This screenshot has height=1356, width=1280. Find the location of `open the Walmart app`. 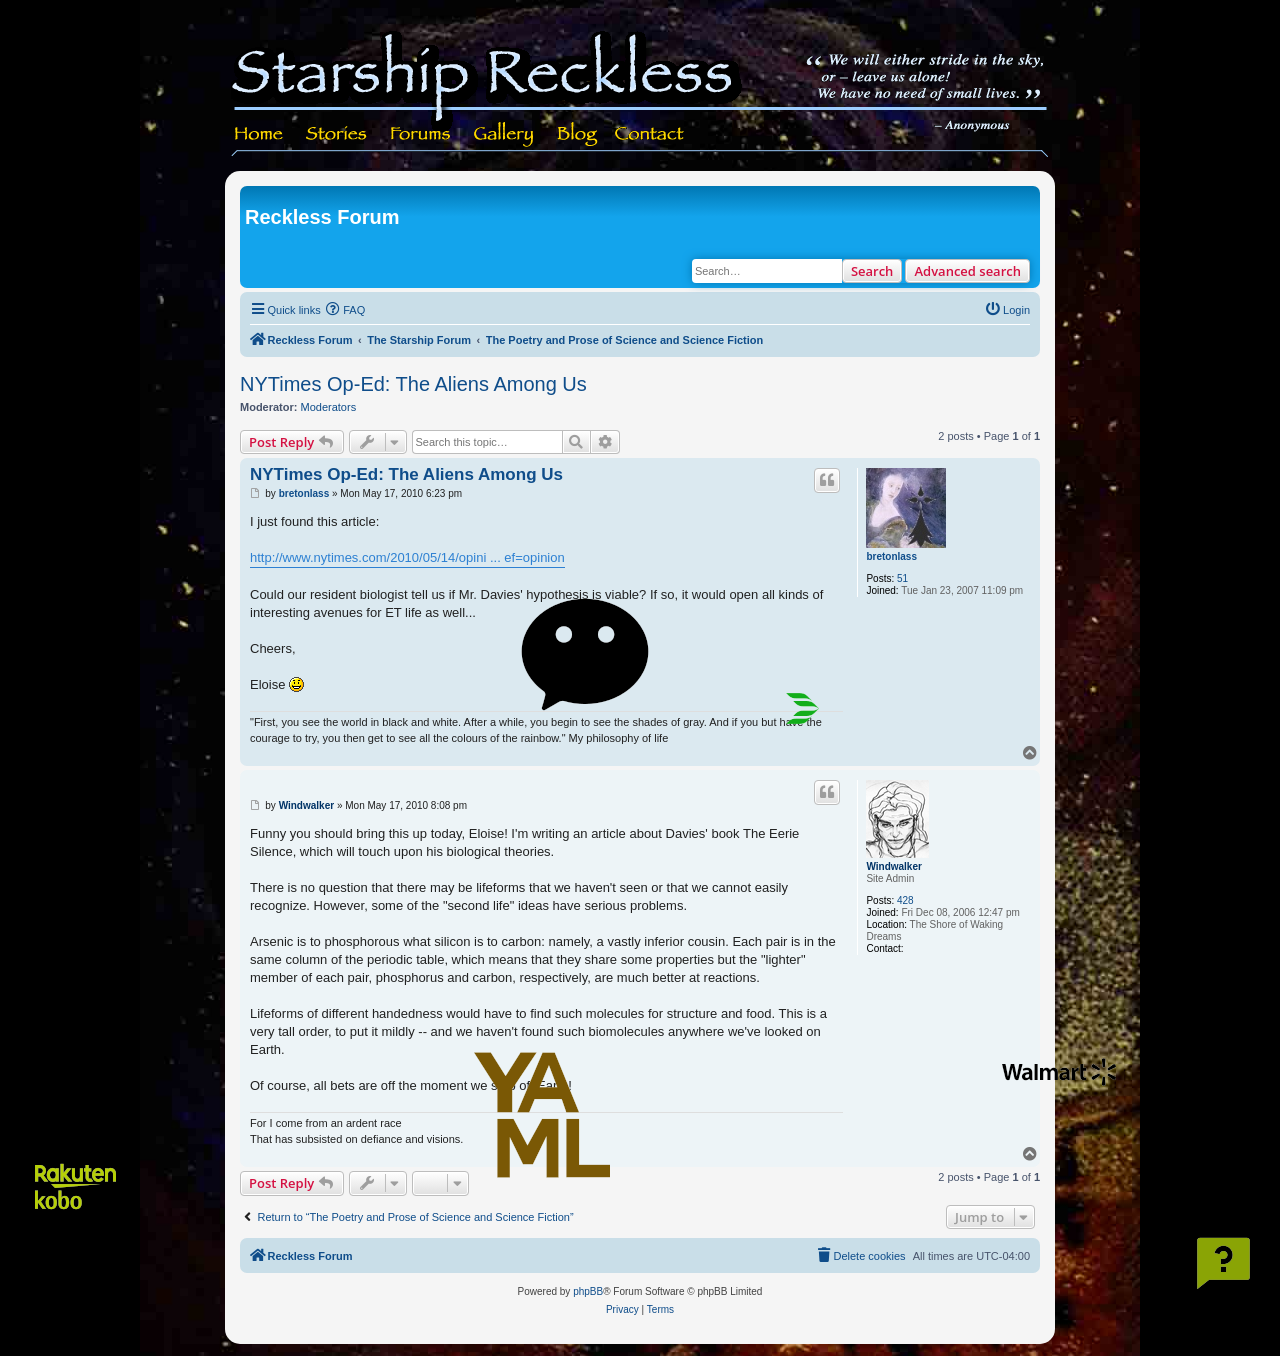

open the Walmart app is located at coordinates (1059, 1072).